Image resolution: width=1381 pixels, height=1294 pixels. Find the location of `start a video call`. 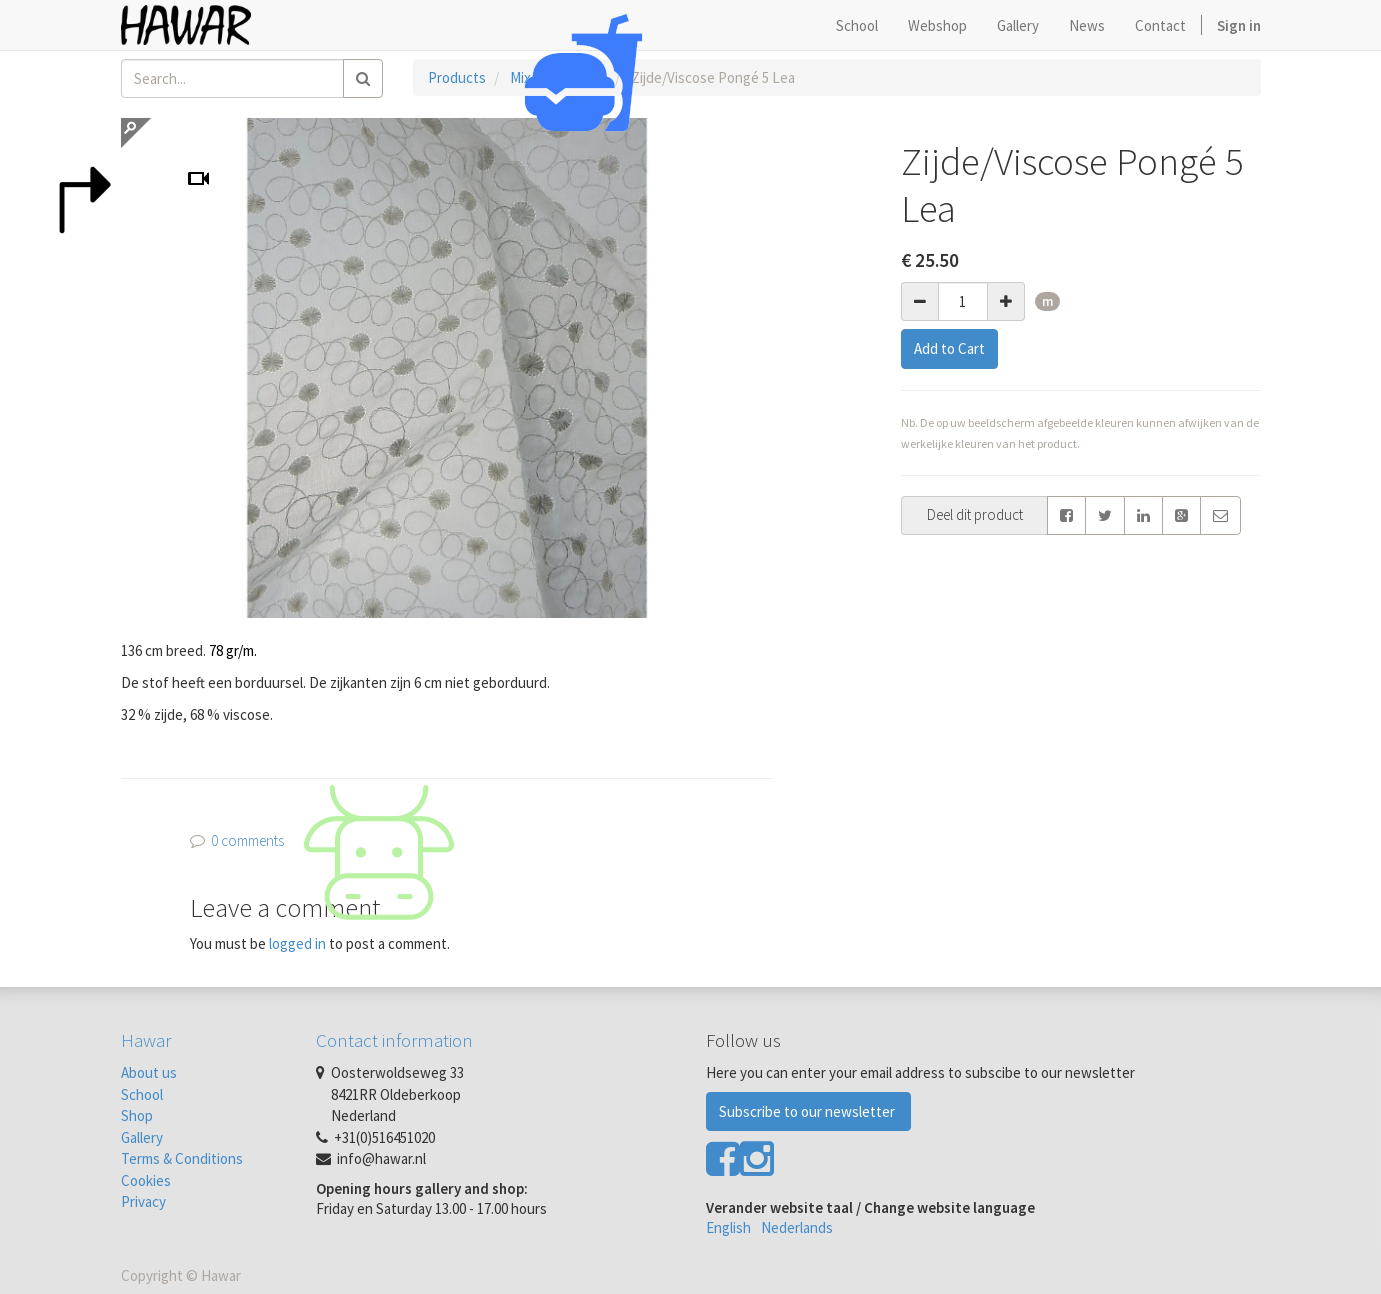

start a video call is located at coordinates (198, 178).